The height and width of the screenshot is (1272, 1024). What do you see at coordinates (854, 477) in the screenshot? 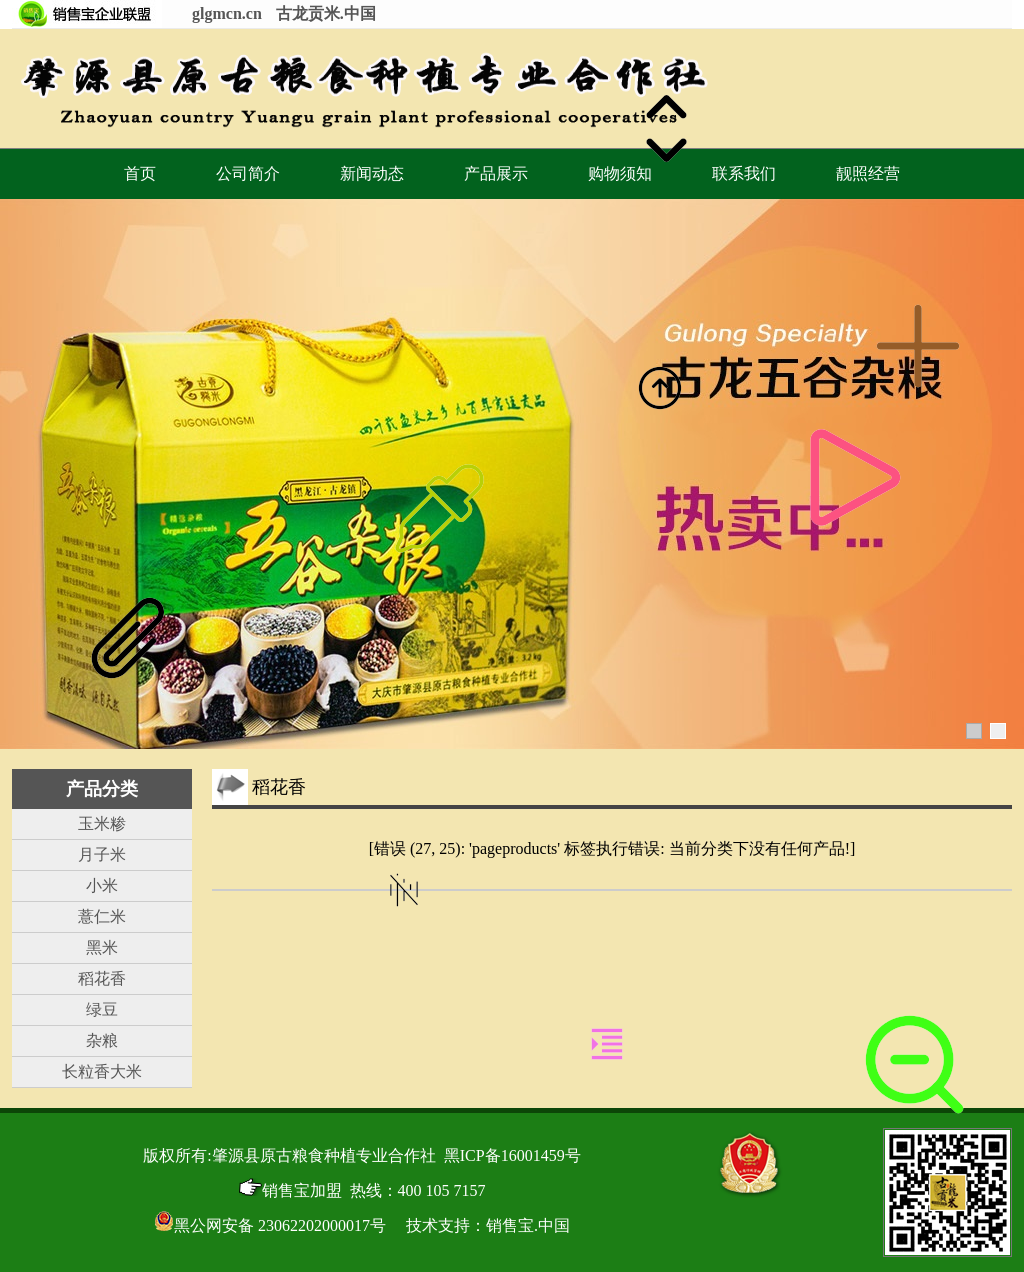
I see `play media or video content` at bounding box center [854, 477].